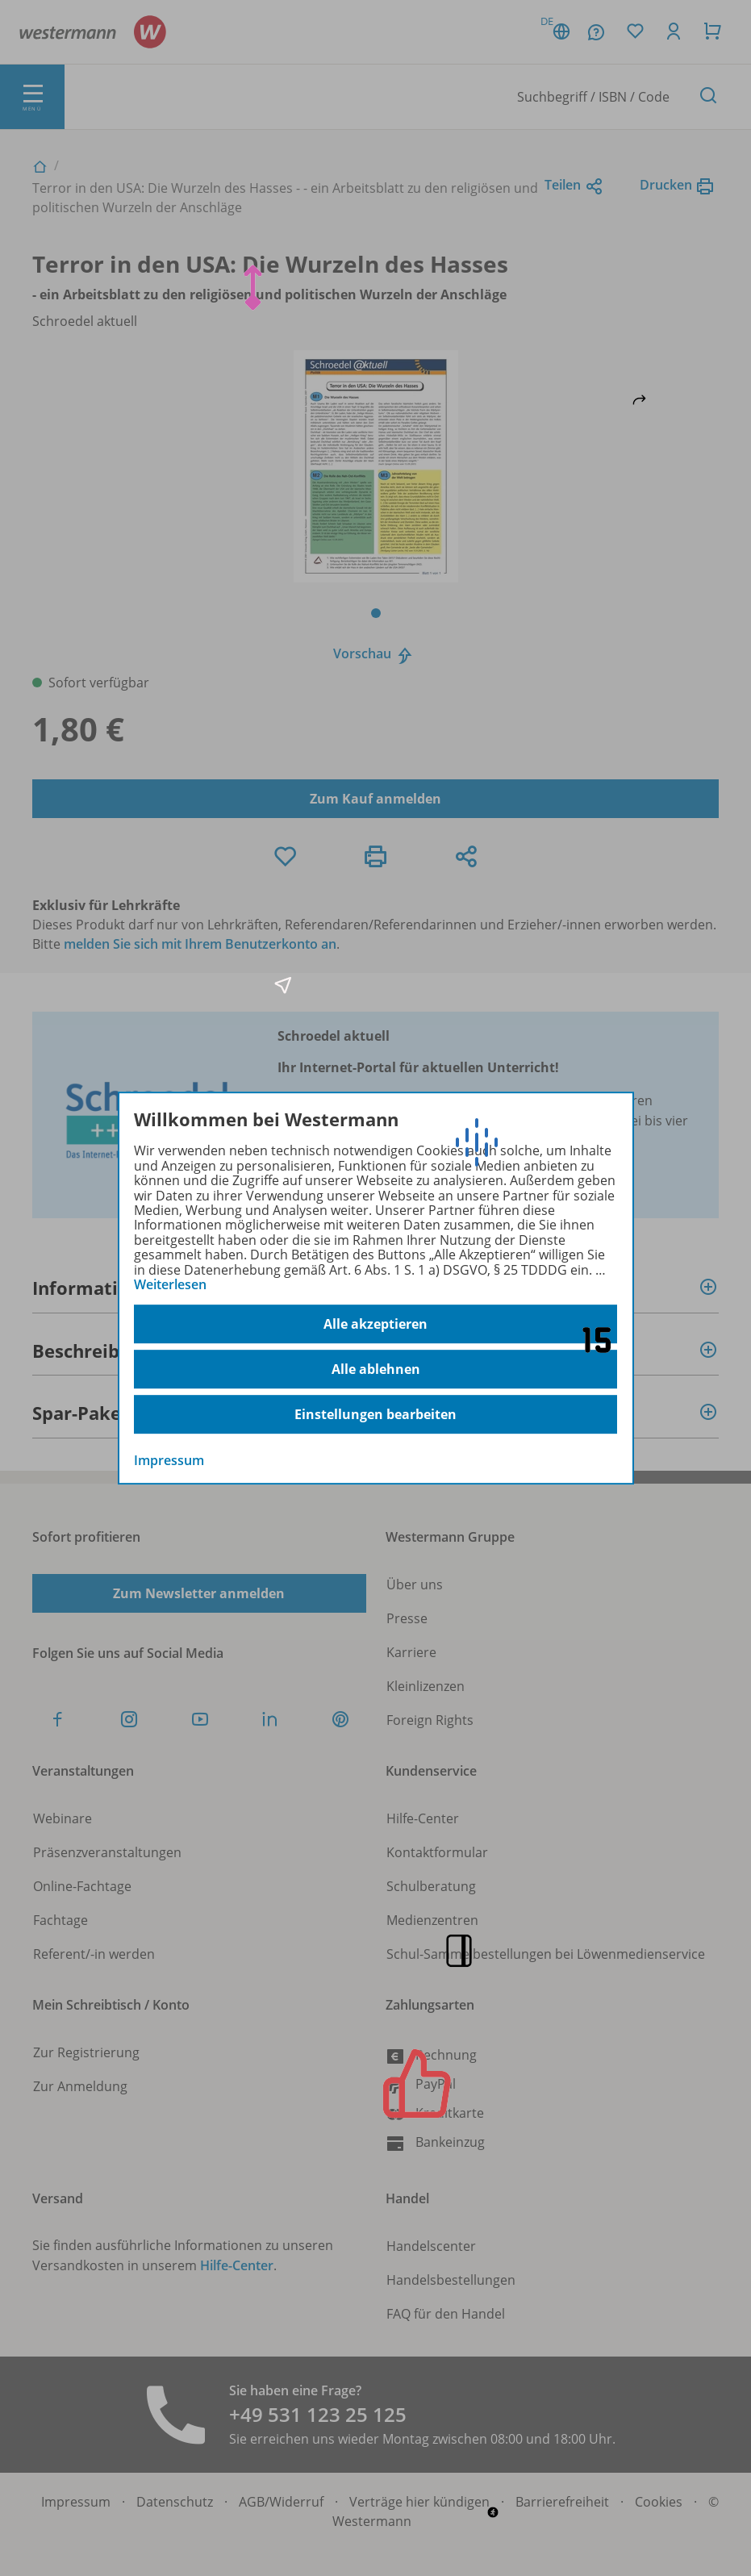 The height and width of the screenshot is (2576, 751). What do you see at coordinates (417, 2083) in the screenshot?
I see `like or upvote content` at bounding box center [417, 2083].